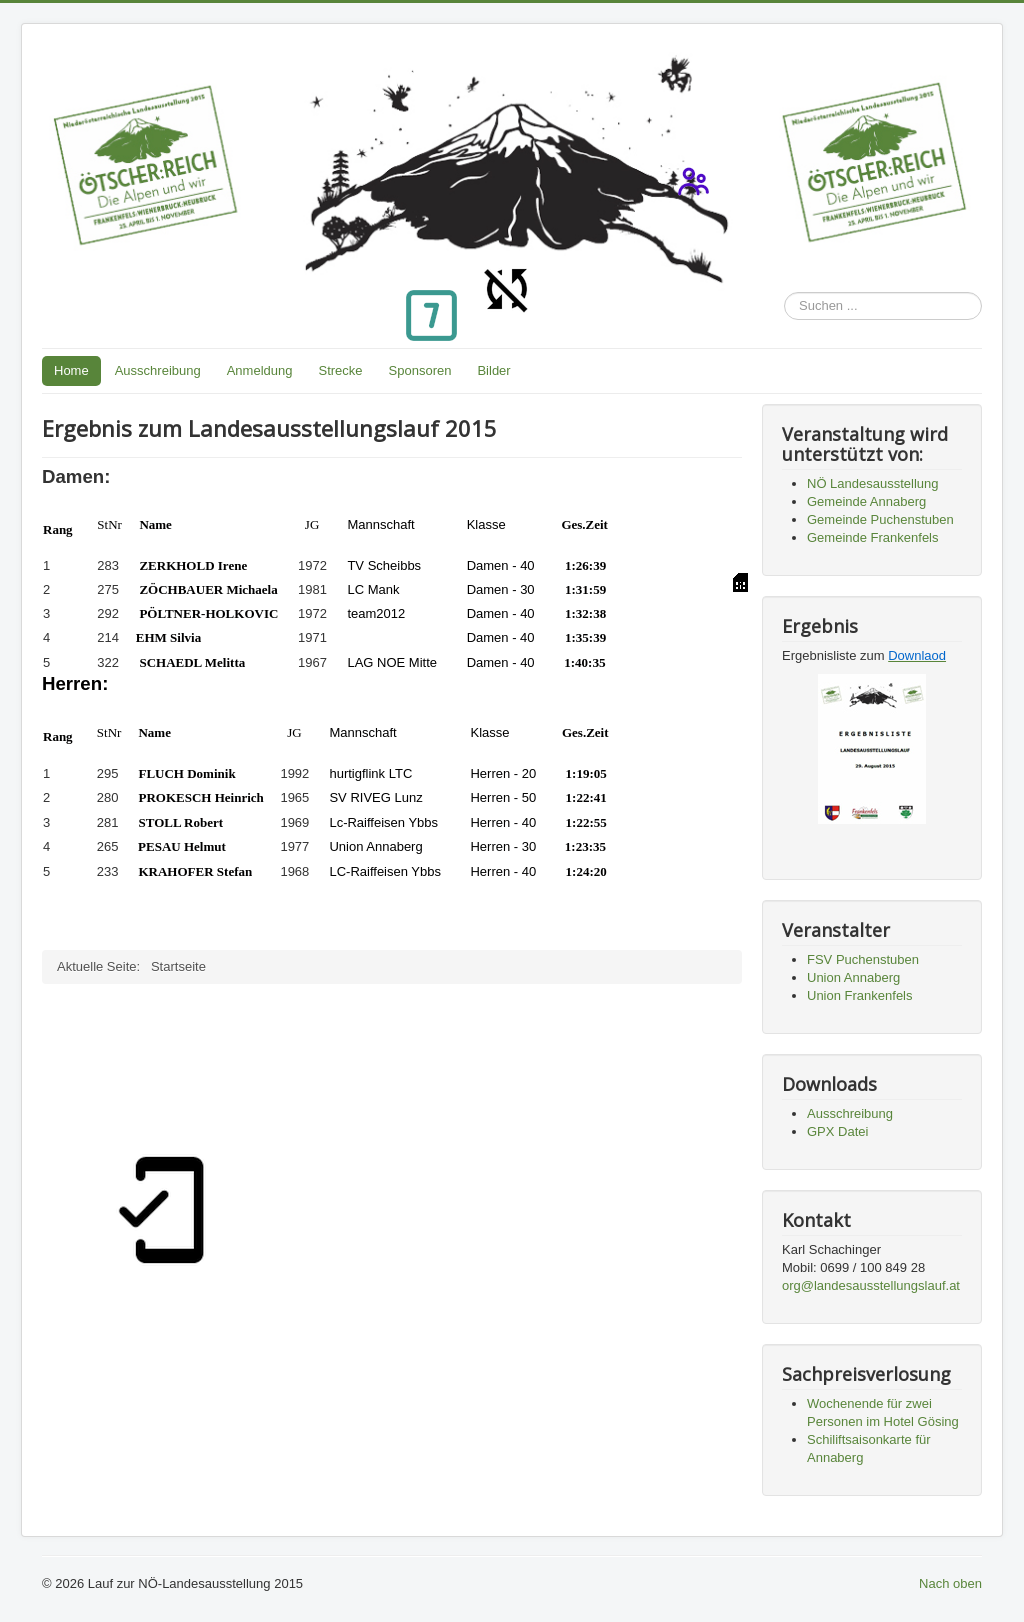 This screenshot has width=1024, height=1622. Describe the element at coordinates (693, 181) in the screenshot. I see `view contacts or friends list` at that location.